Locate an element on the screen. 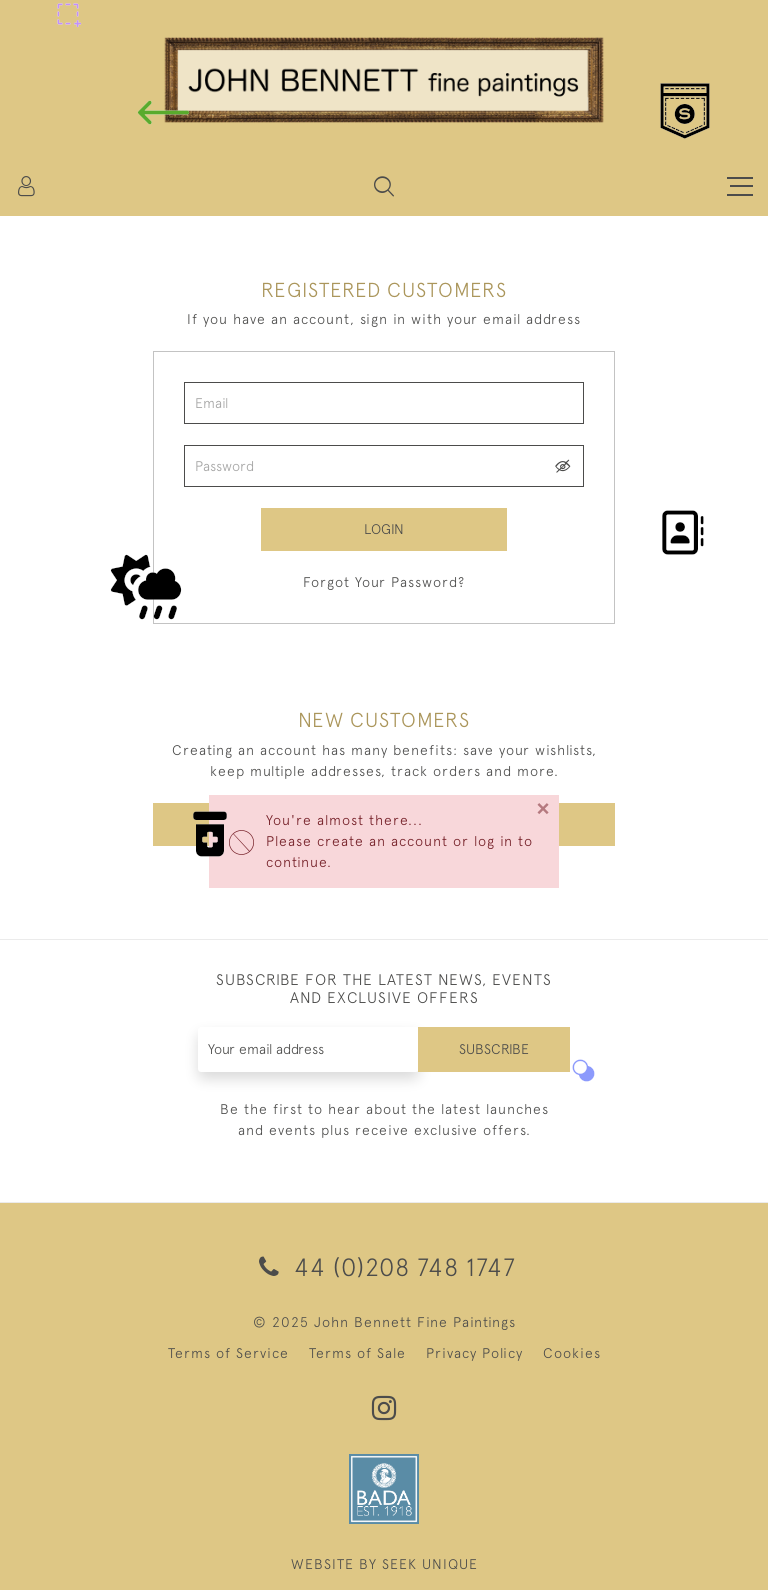 This screenshot has height=1590, width=768. view prescription or medication details is located at coordinates (210, 834).